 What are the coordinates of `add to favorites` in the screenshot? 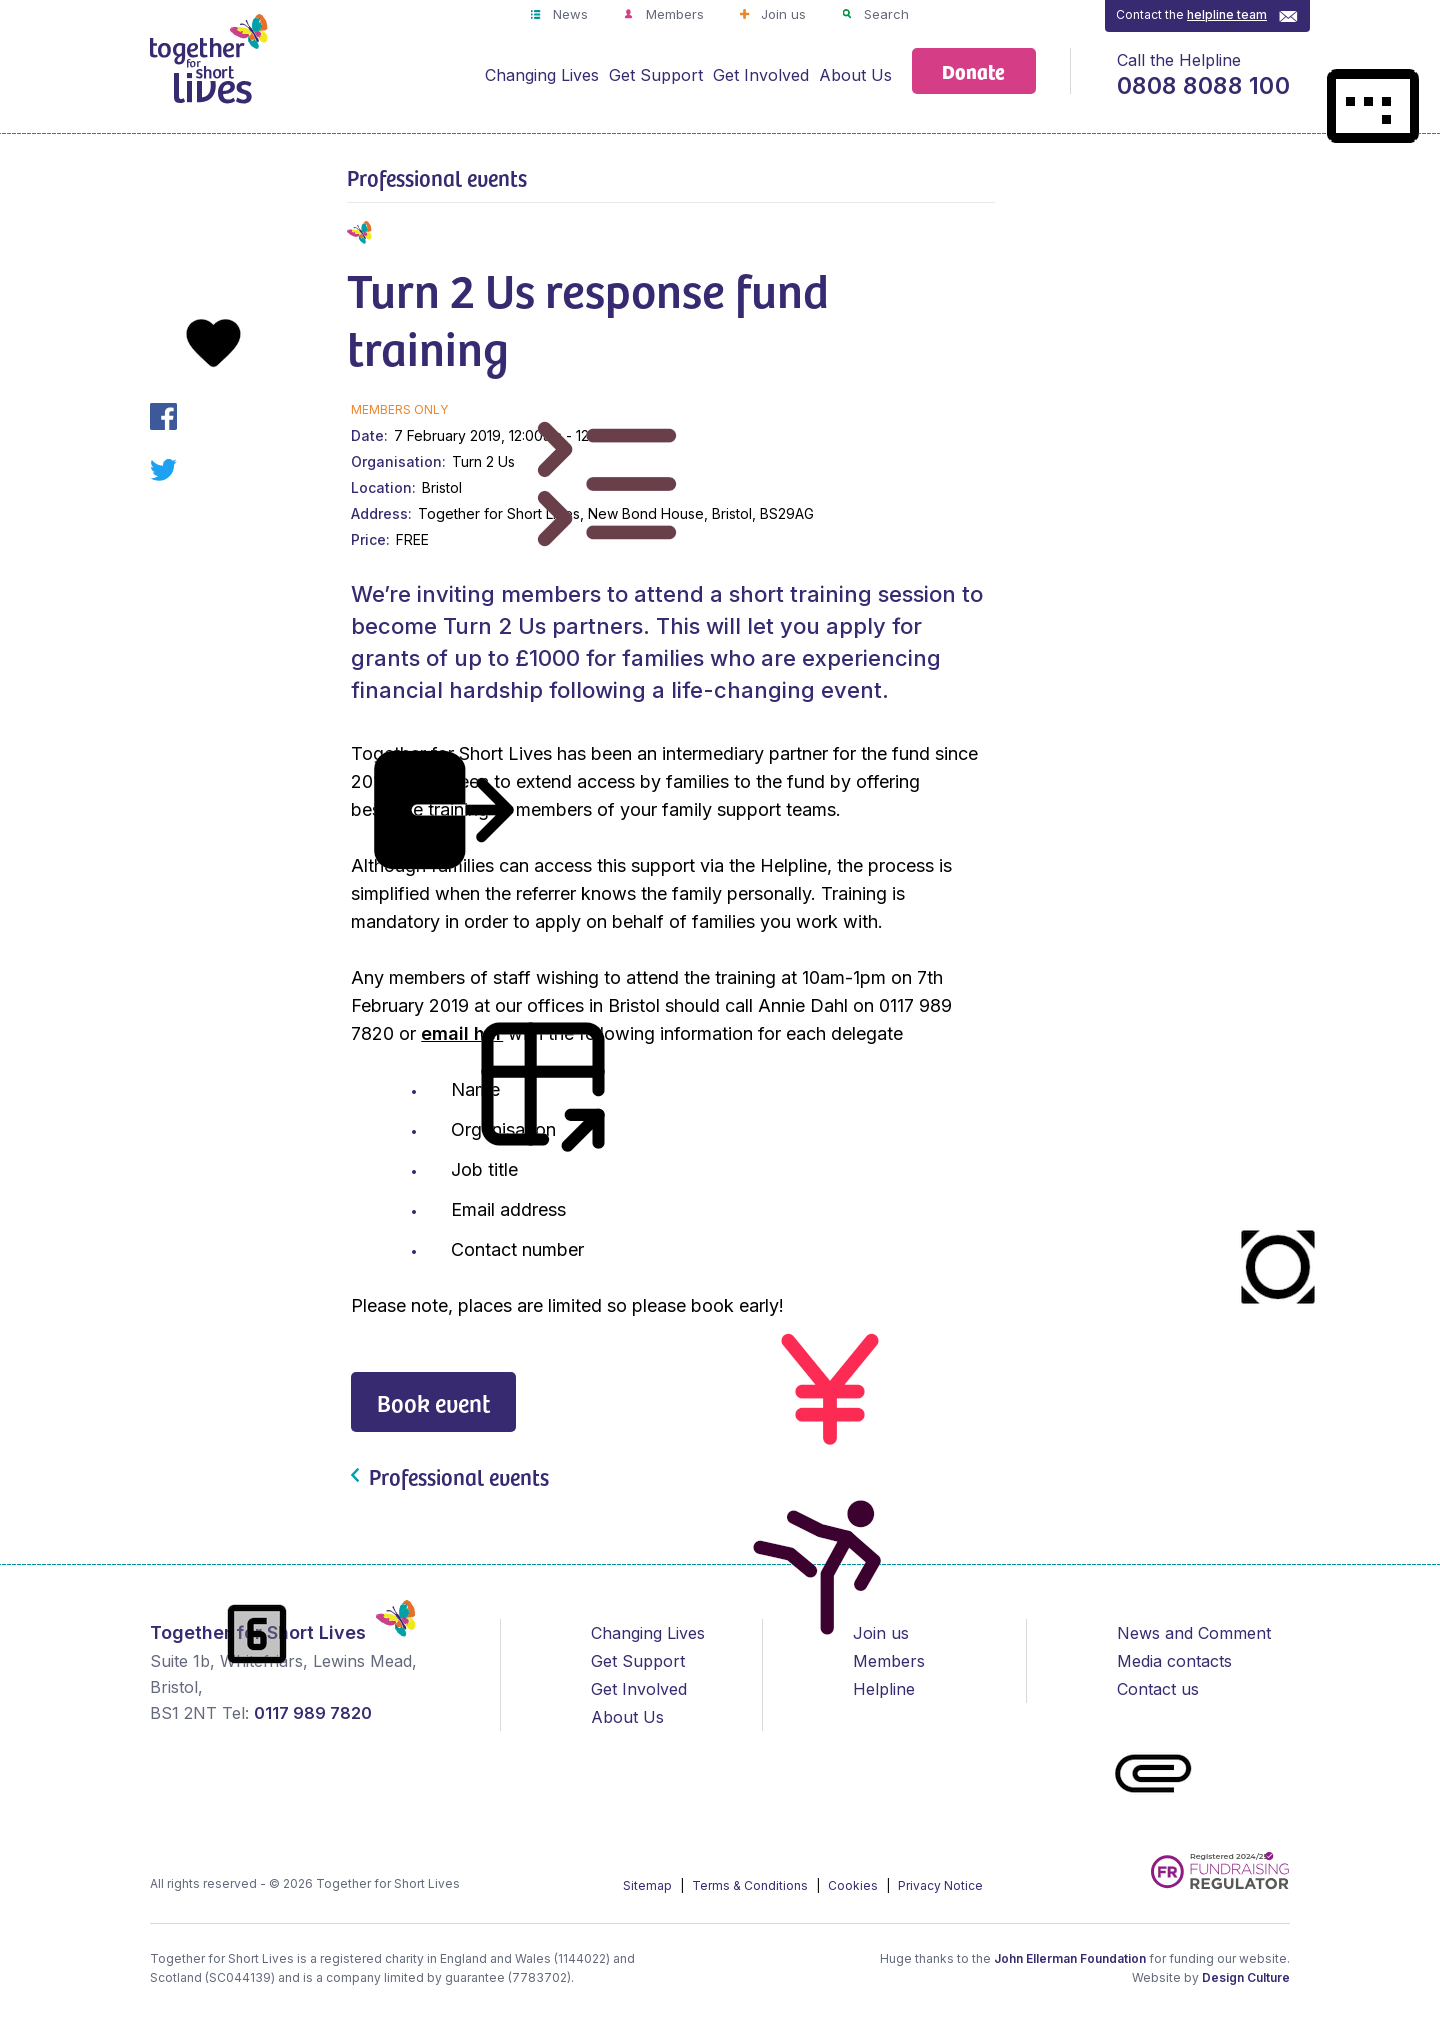 It's located at (213, 343).